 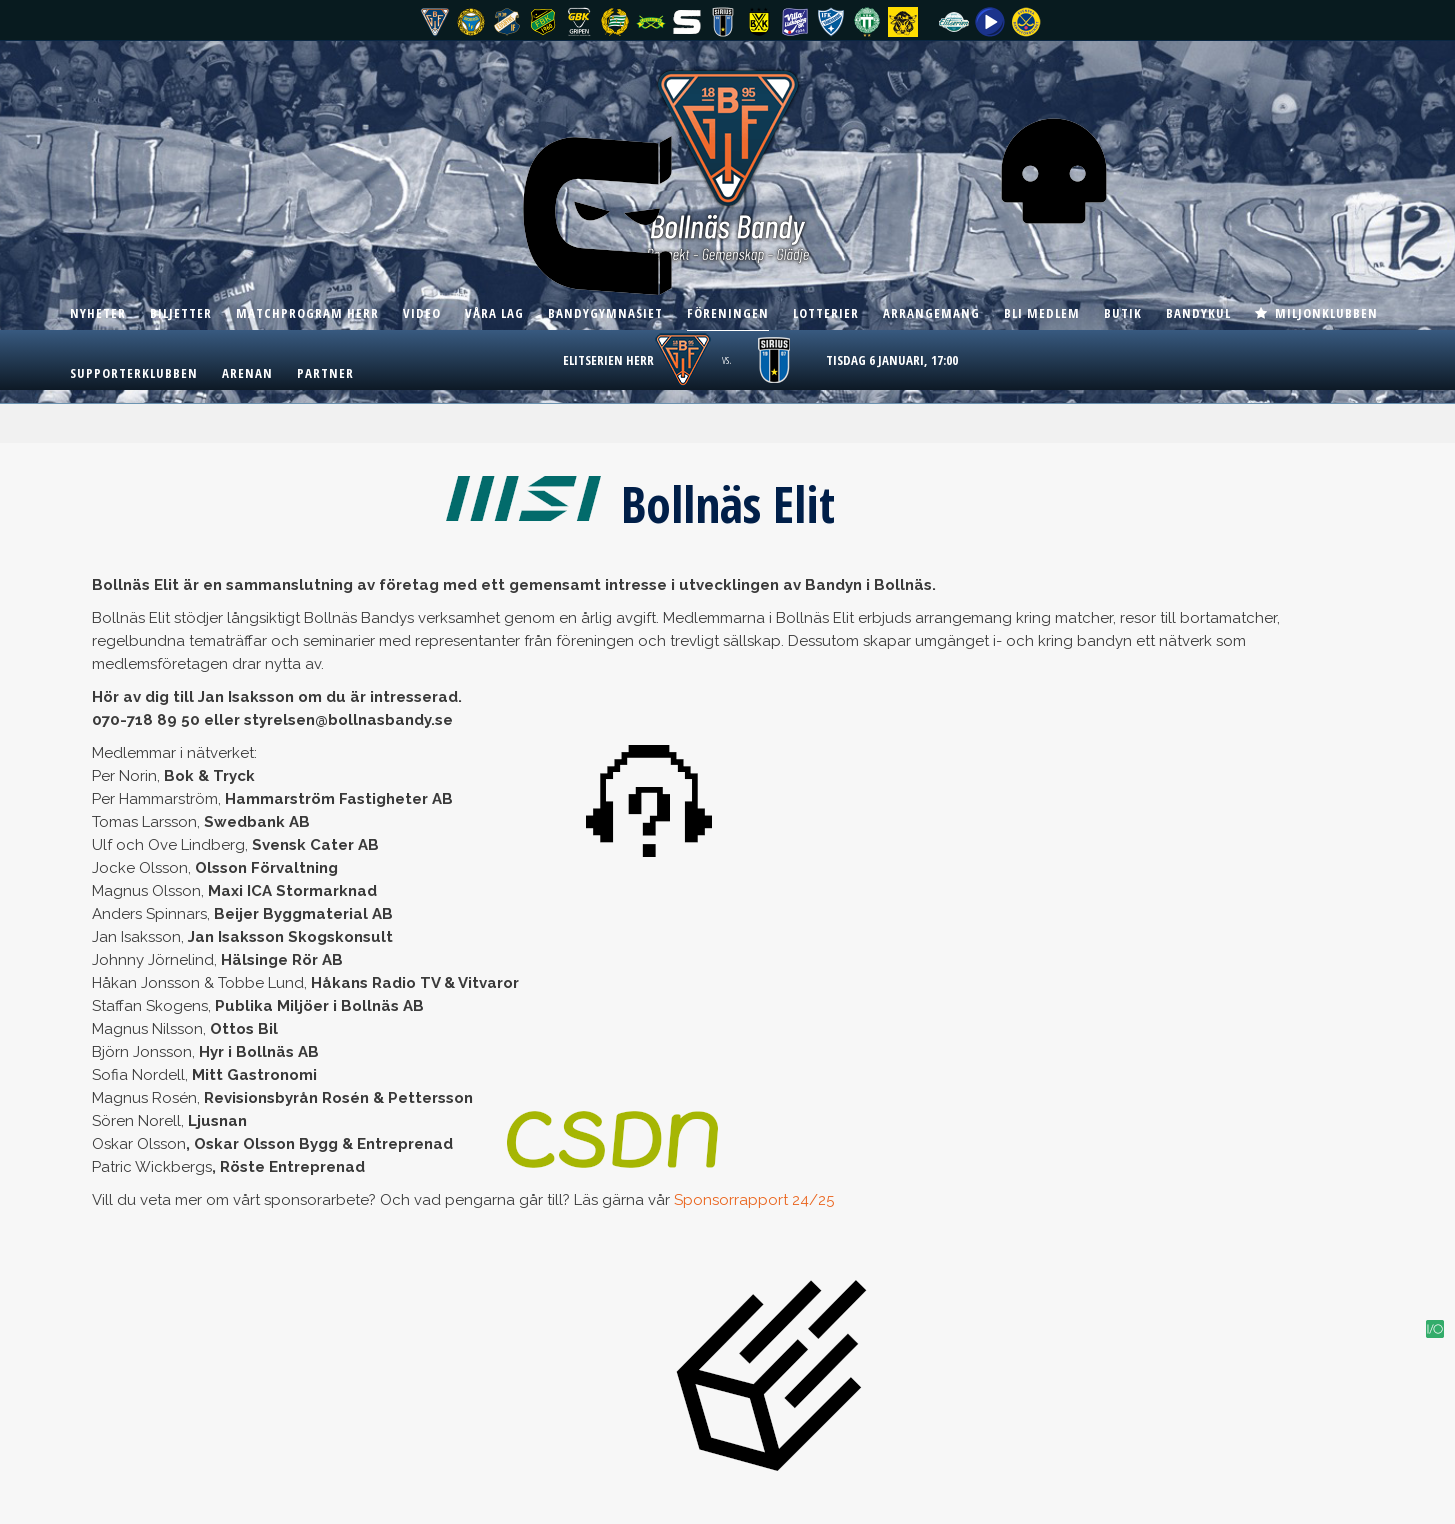 What do you see at coordinates (1435, 1329) in the screenshot?
I see `webdriverio automation framework logo` at bounding box center [1435, 1329].